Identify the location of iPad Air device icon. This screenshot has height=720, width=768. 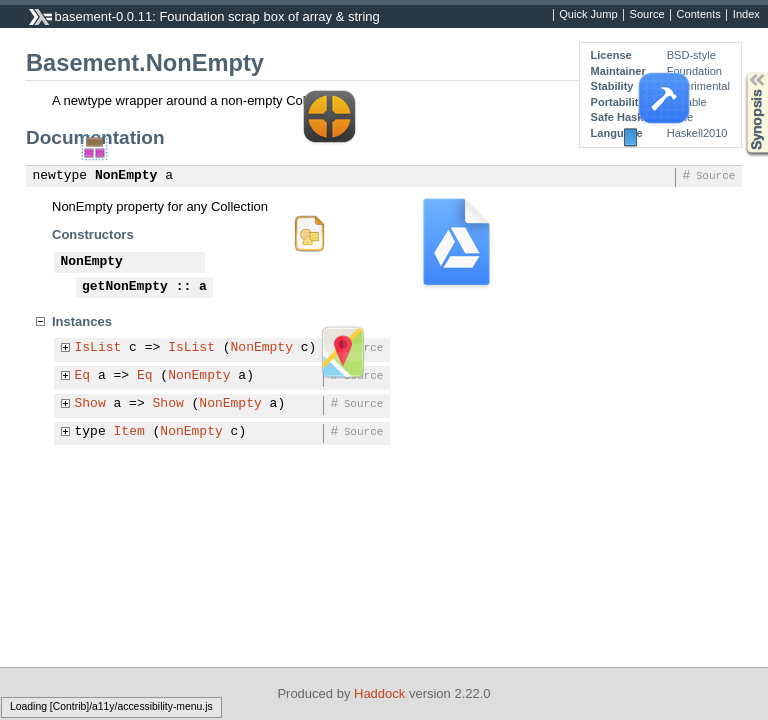
(630, 137).